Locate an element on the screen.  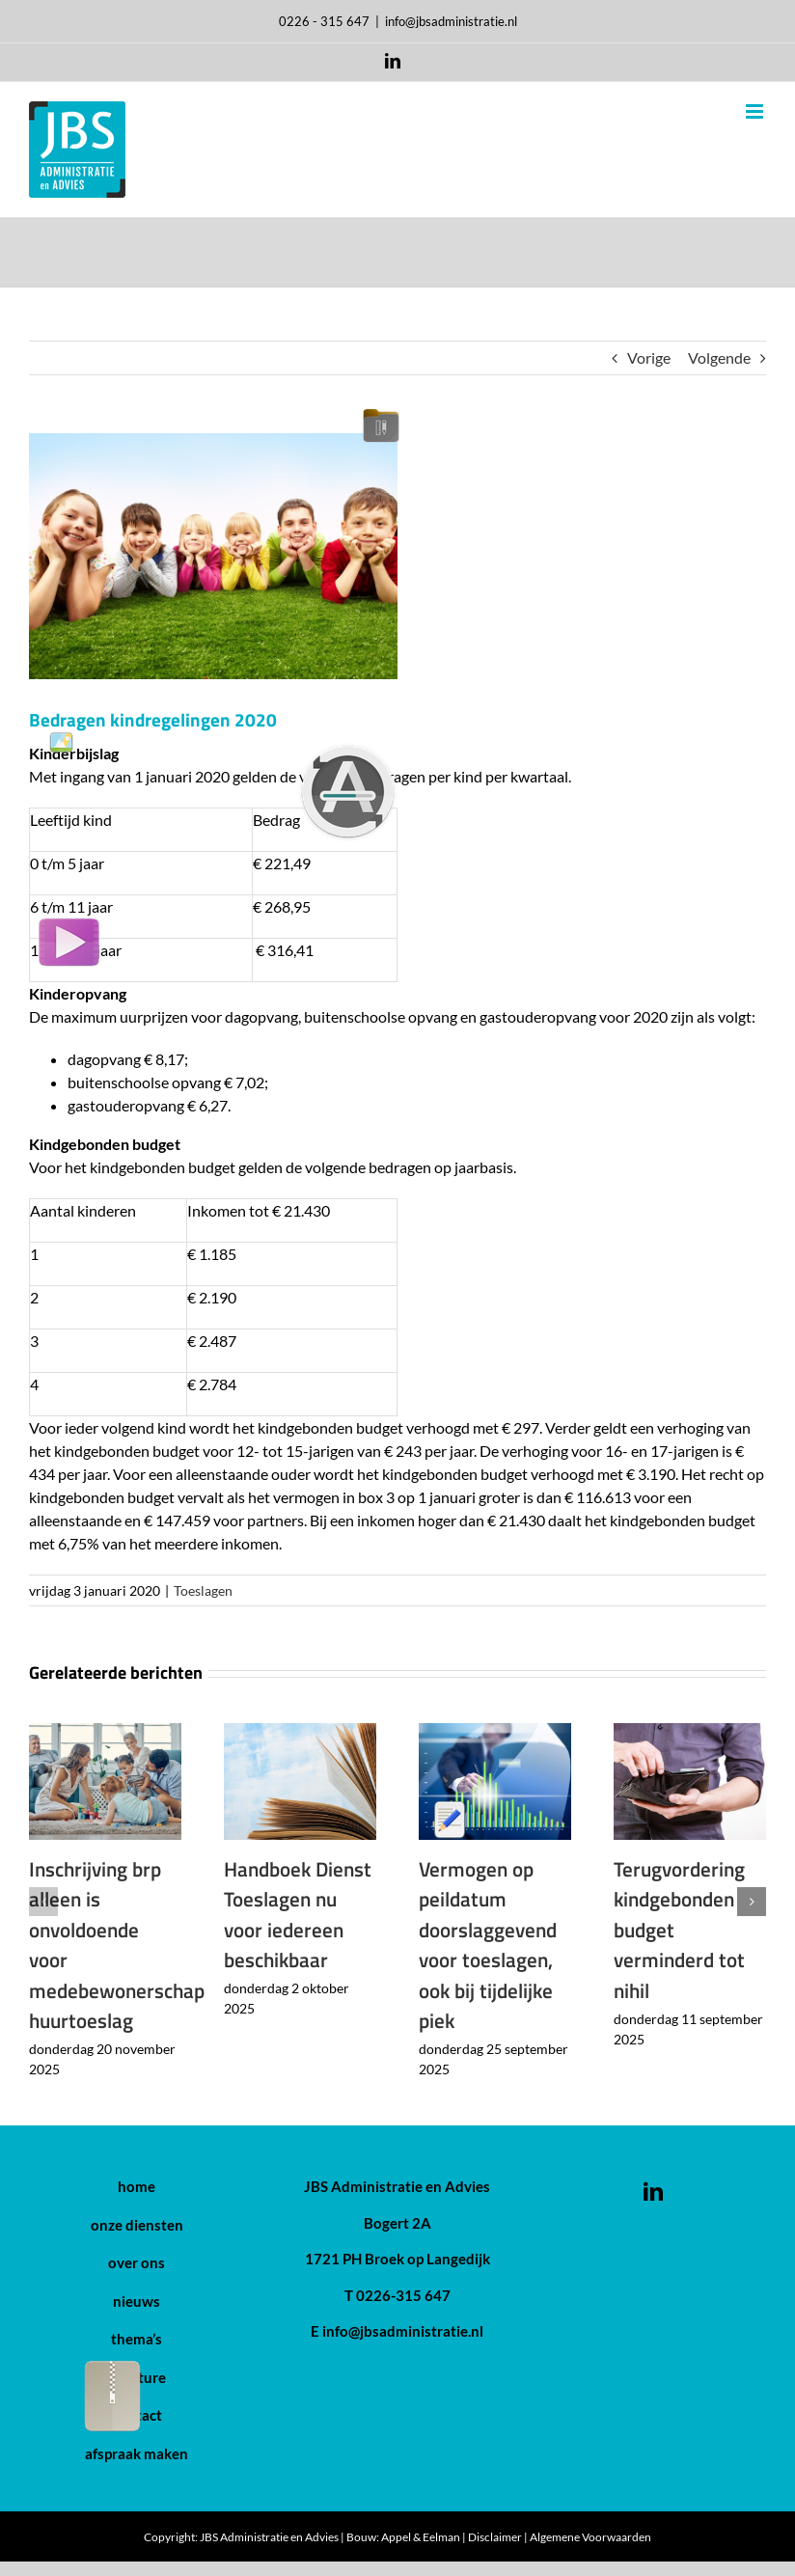
open engrampa archive manager is located at coordinates (112, 2396).